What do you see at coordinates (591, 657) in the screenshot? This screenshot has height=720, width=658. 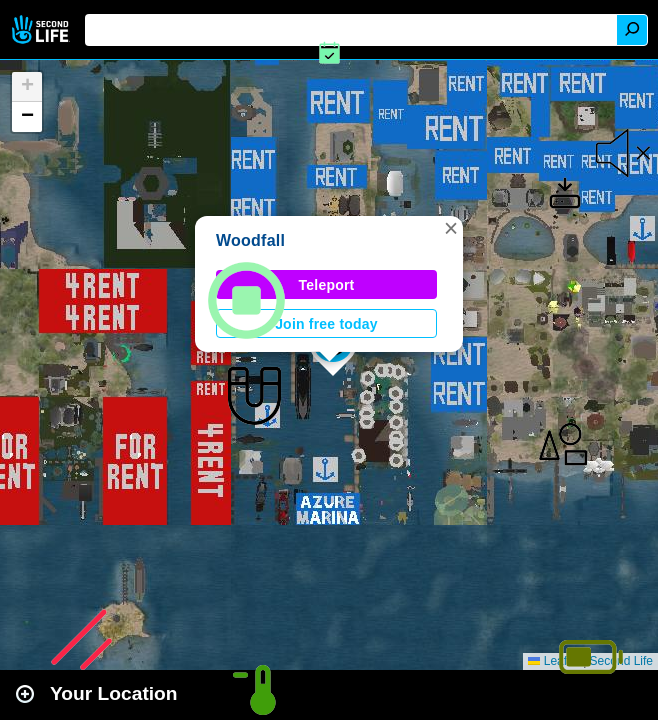 I see `indicates battery at 50% charge level` at bounding box center [591, 657].